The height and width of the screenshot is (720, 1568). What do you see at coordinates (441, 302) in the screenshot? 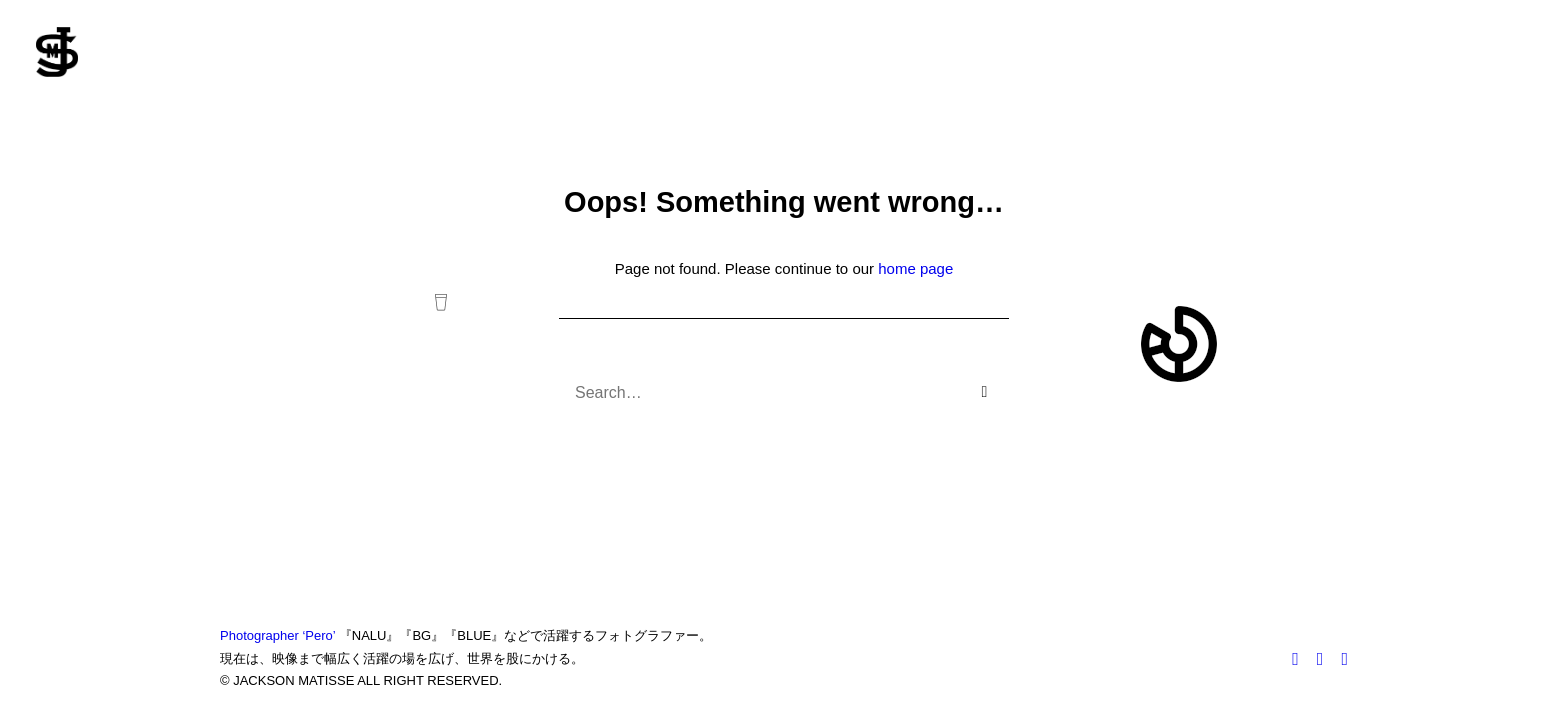
I see `view nearby bars or pubs` at bounding box center [441, 302].